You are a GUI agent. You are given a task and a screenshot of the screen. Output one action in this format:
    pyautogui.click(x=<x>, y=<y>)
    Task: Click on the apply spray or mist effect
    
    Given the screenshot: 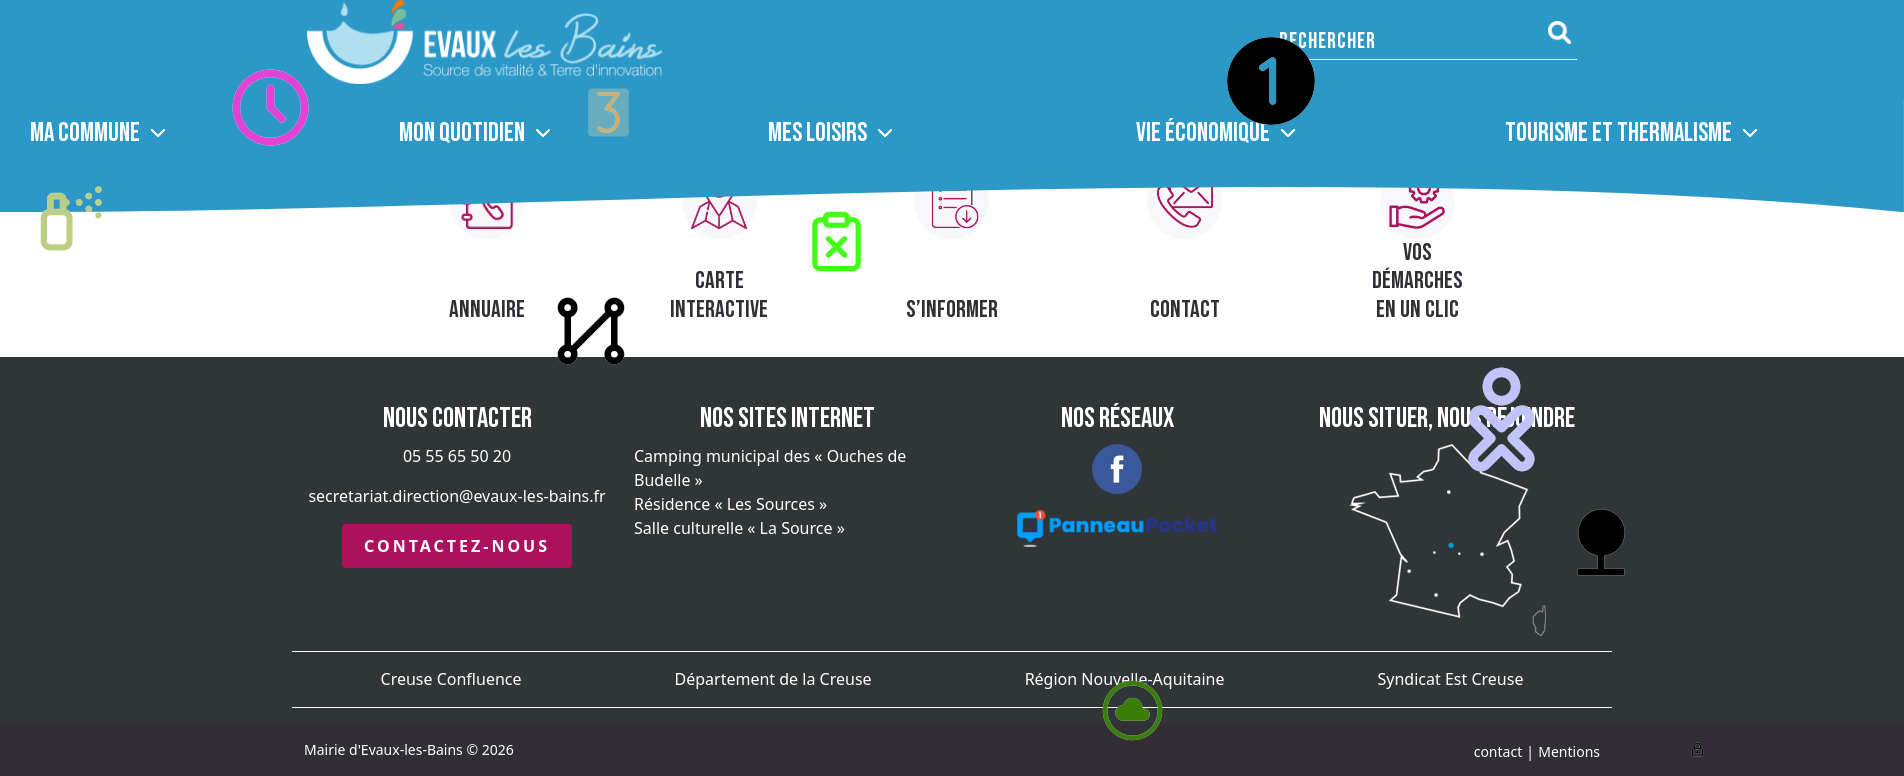 What is the action you would take?
    pyautogui.click(x=69, y=218)
    